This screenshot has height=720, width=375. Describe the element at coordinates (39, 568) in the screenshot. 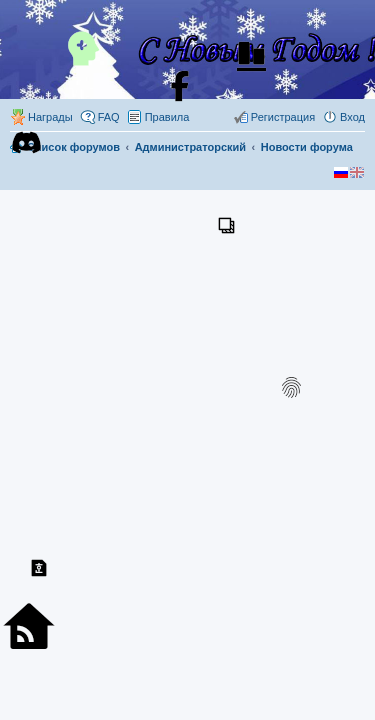

I see `open a Hangul Word Processor (.hwp) document` at that location.